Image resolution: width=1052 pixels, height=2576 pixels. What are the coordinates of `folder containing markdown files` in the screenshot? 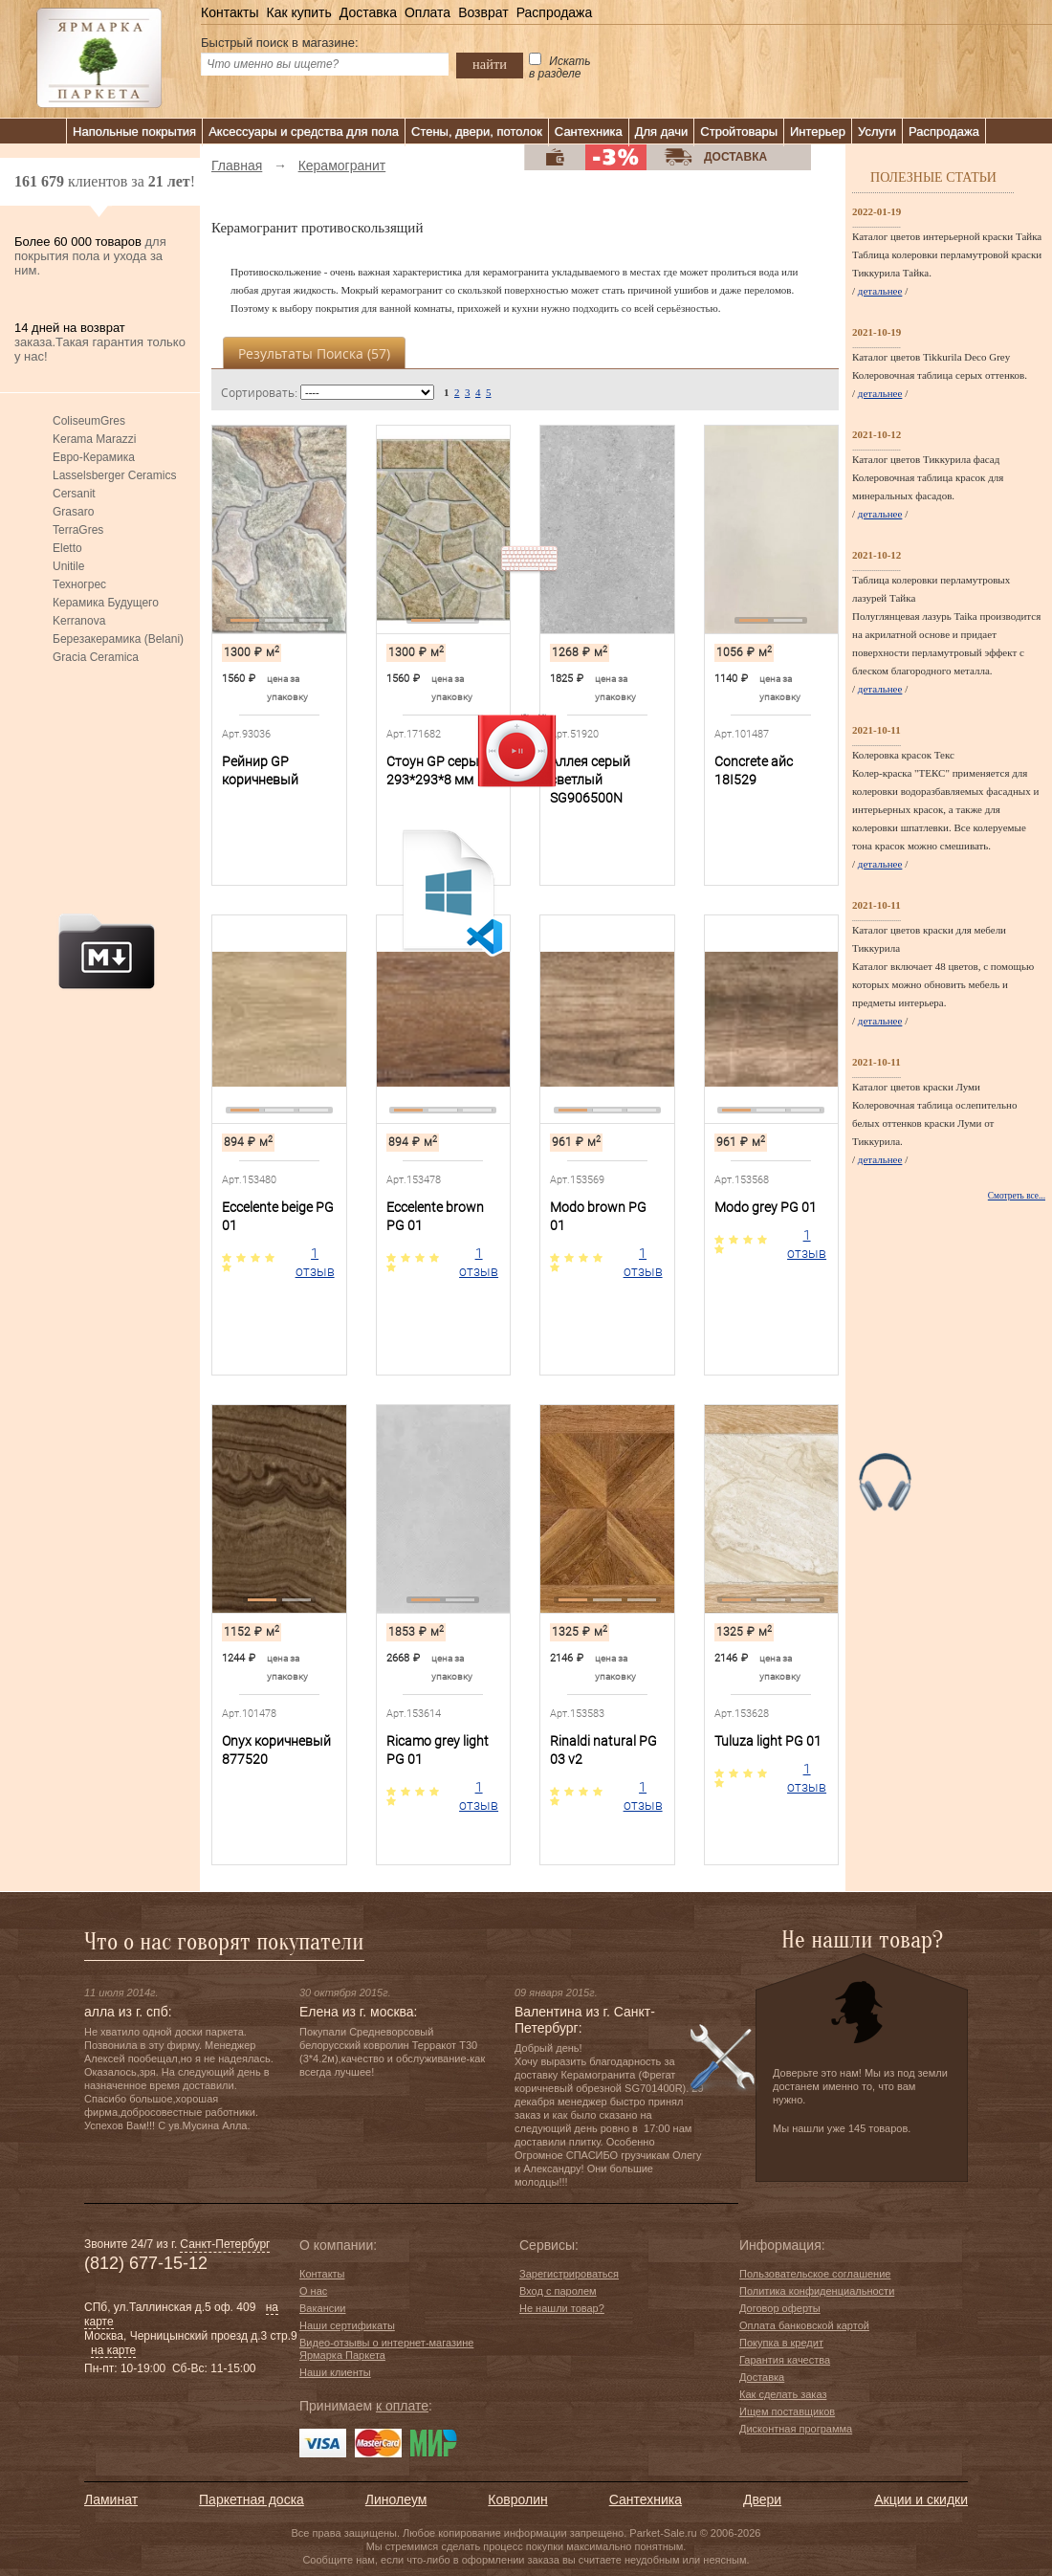 It's located at (106, 954).